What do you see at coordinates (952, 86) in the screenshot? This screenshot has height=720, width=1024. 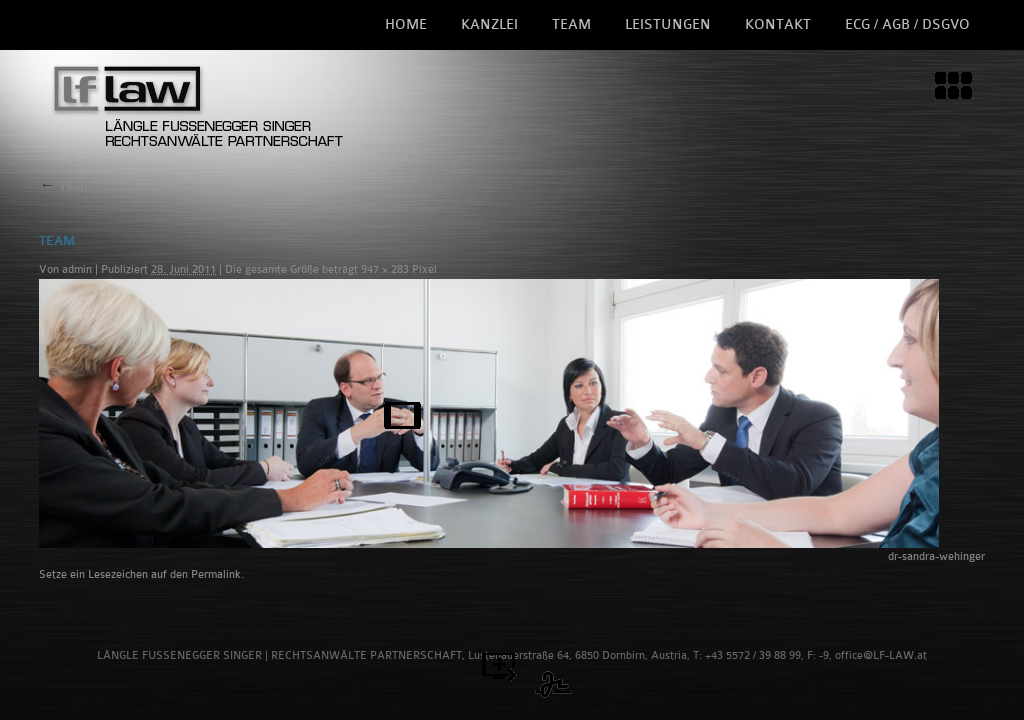 I see `switch to grid view` at bounding box center [952, 86].